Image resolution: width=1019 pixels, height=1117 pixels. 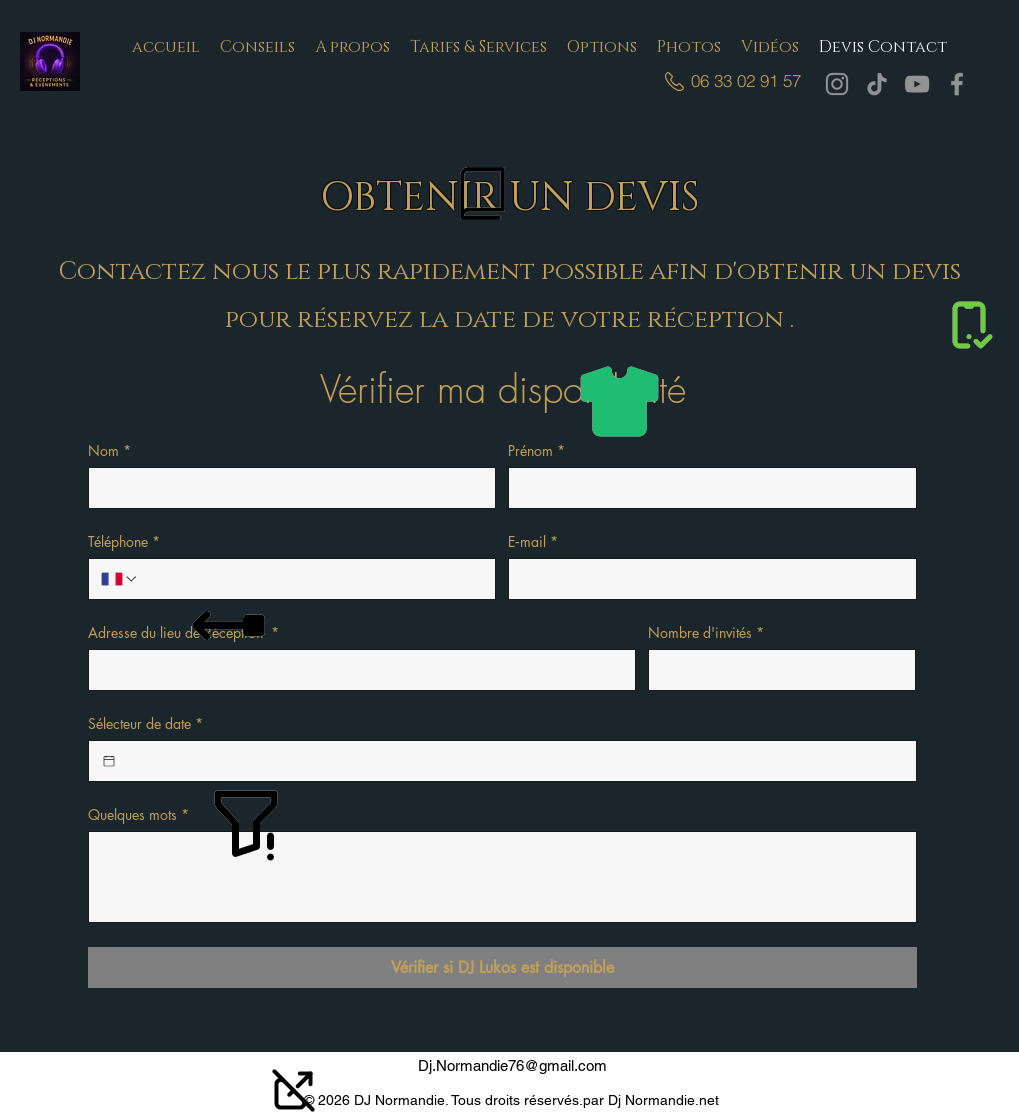 What do you see at coordinates (293, 1090) in the screenshot?
I see `external link disabled or unavailable` at bounding box center [293, 1090].